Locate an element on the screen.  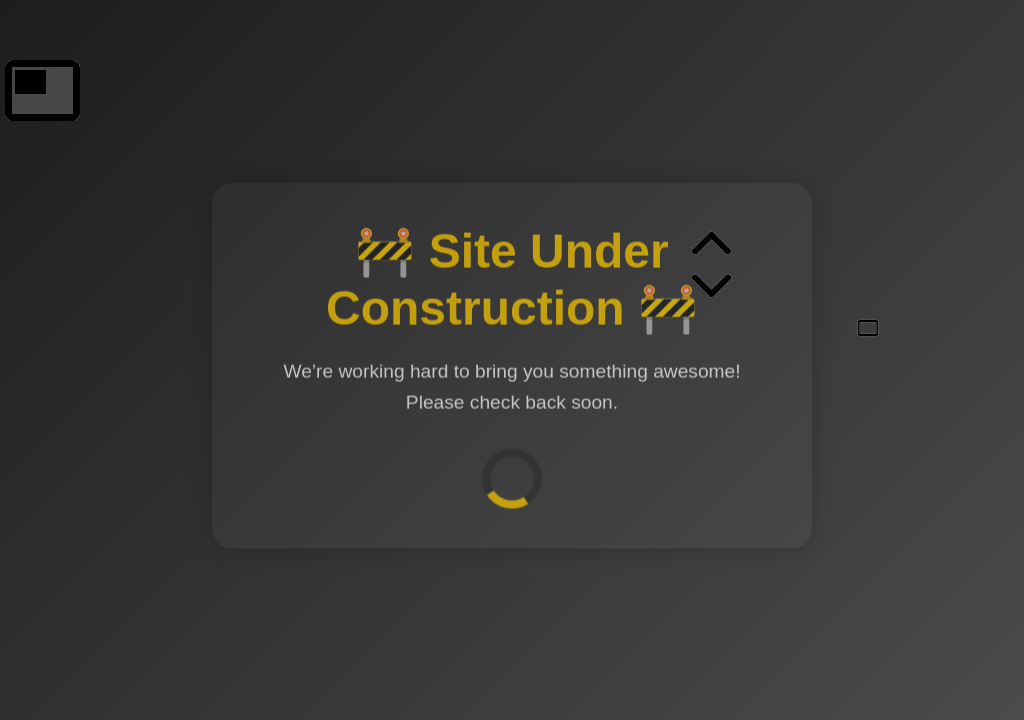
expand or collapse a dropdown menu is located at coordinates (711, 264).